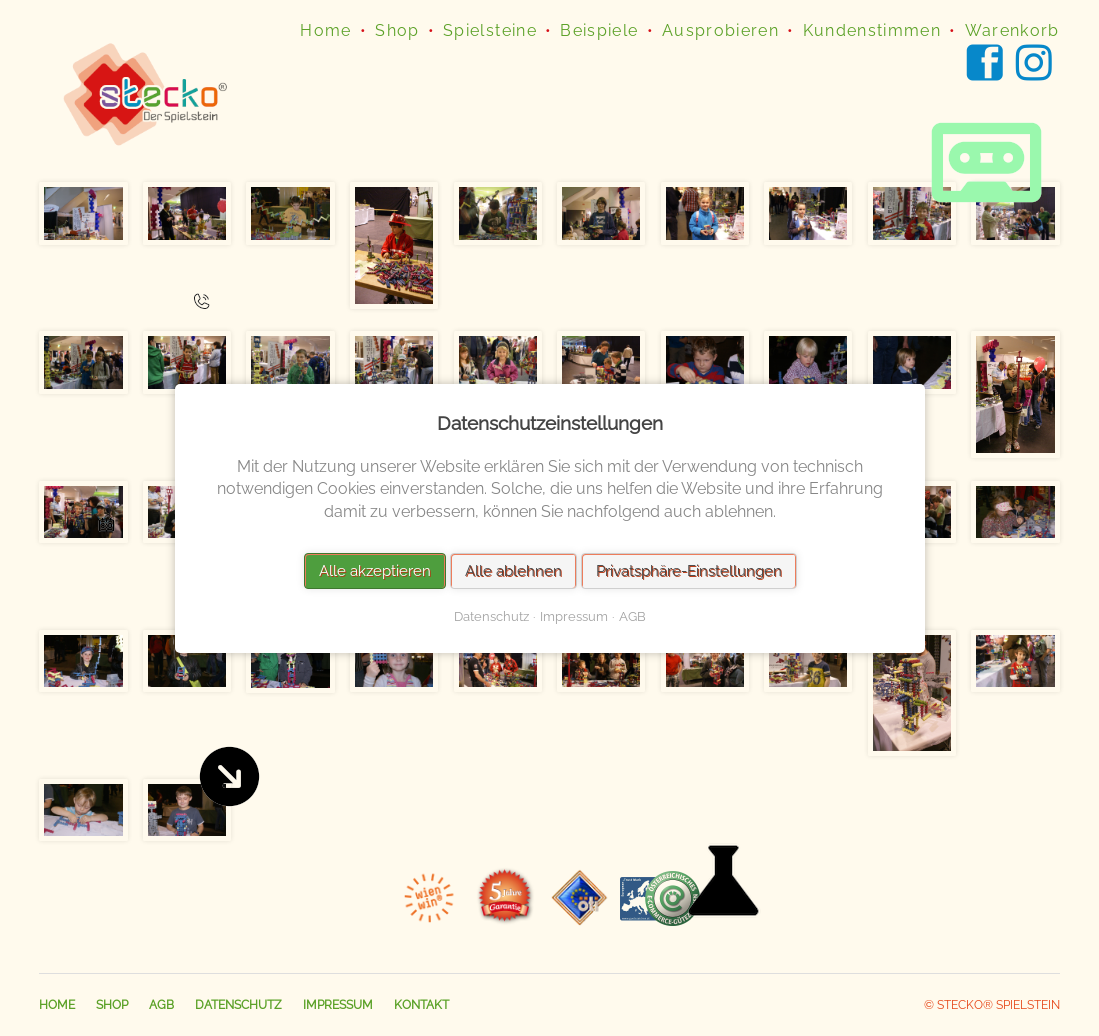  What do you see at coordinates (106, 525) in the screenshot?
I see `view game or match scores` at bounding box center [106, 525].